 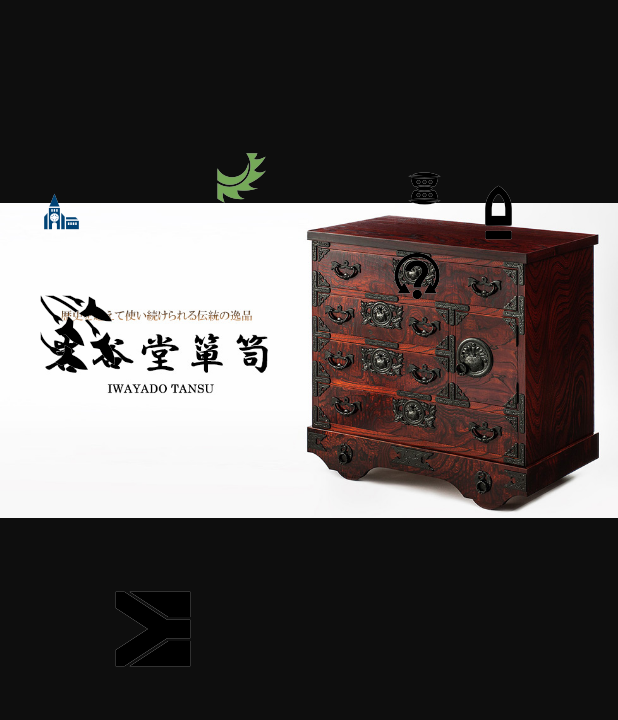 I want to click on indicates unknown or uncertain status, so click(x=417, y=276).